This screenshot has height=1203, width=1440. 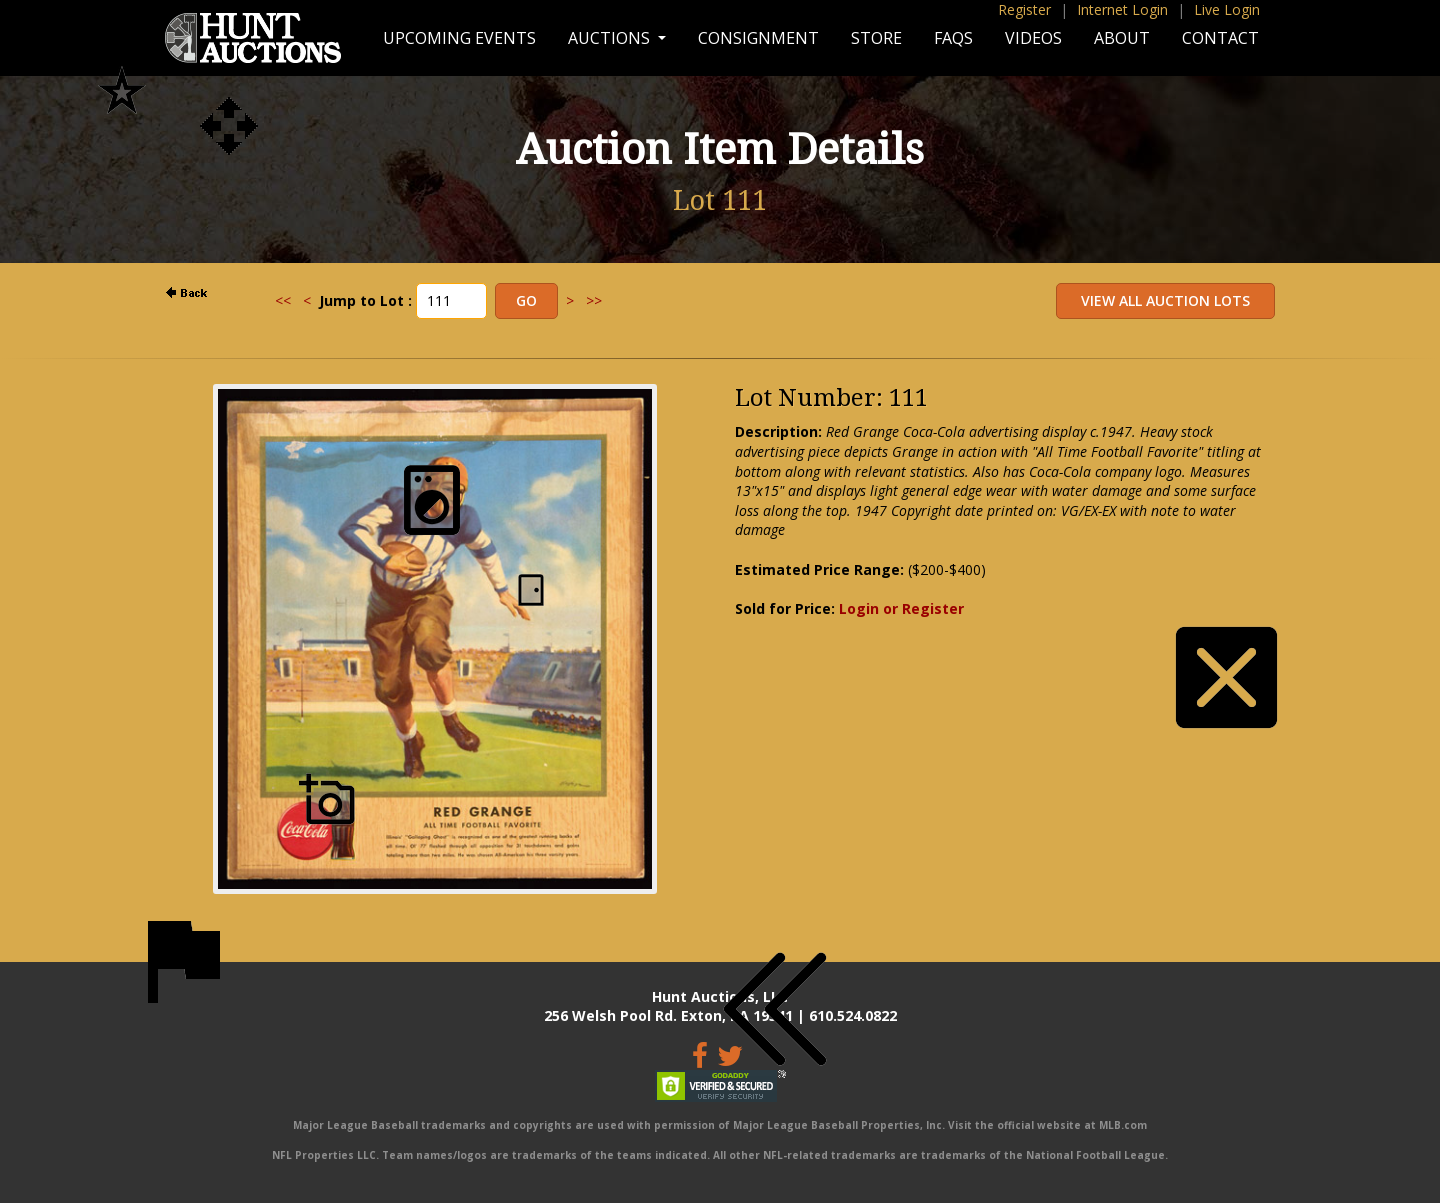 I want to click on rate or review an item, so click(x=122, y=90).